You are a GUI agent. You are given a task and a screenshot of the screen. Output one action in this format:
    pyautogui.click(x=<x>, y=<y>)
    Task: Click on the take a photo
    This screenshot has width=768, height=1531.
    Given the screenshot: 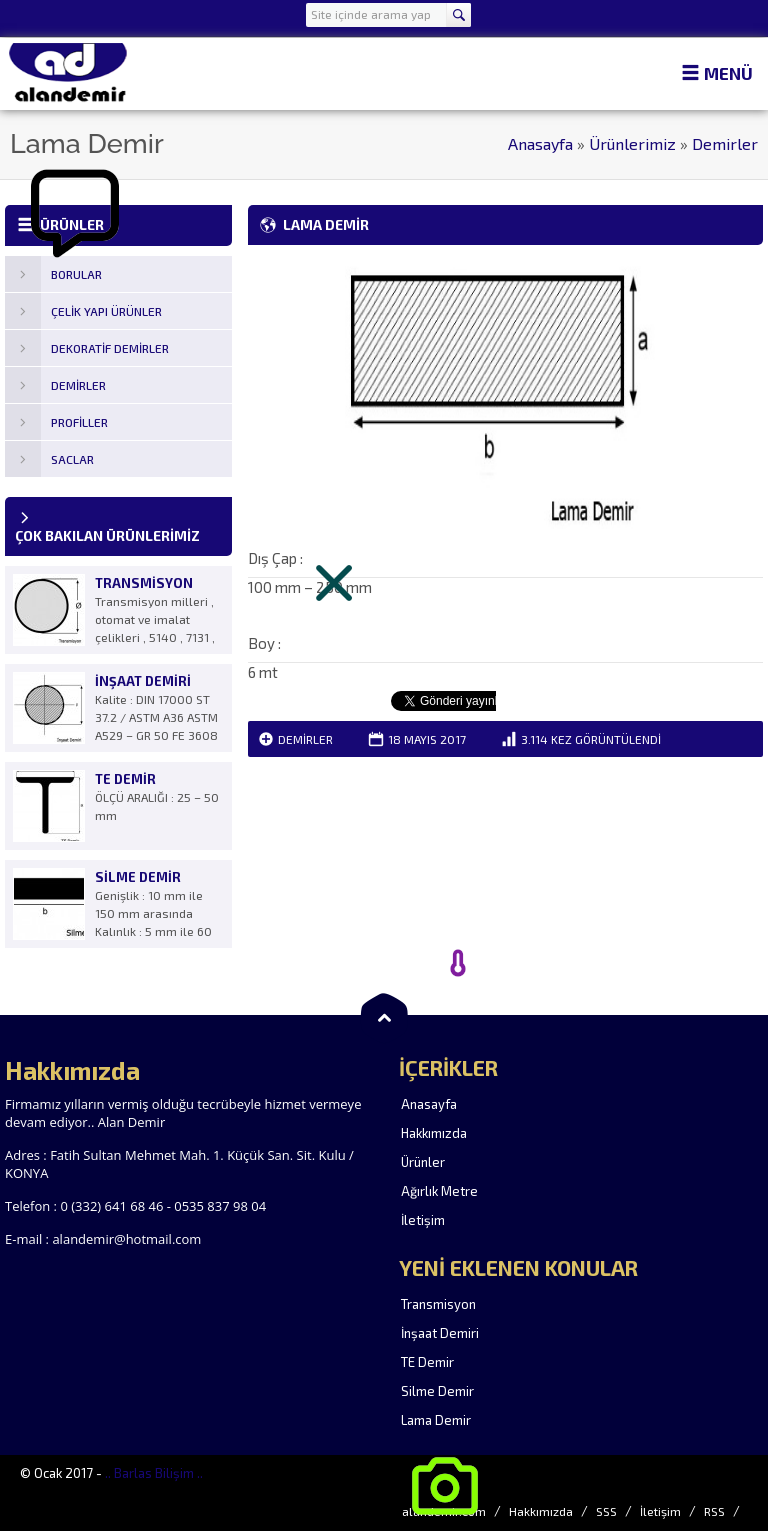 What is the action you would take?
    pyautogui.click(x=445, y=1486)
    